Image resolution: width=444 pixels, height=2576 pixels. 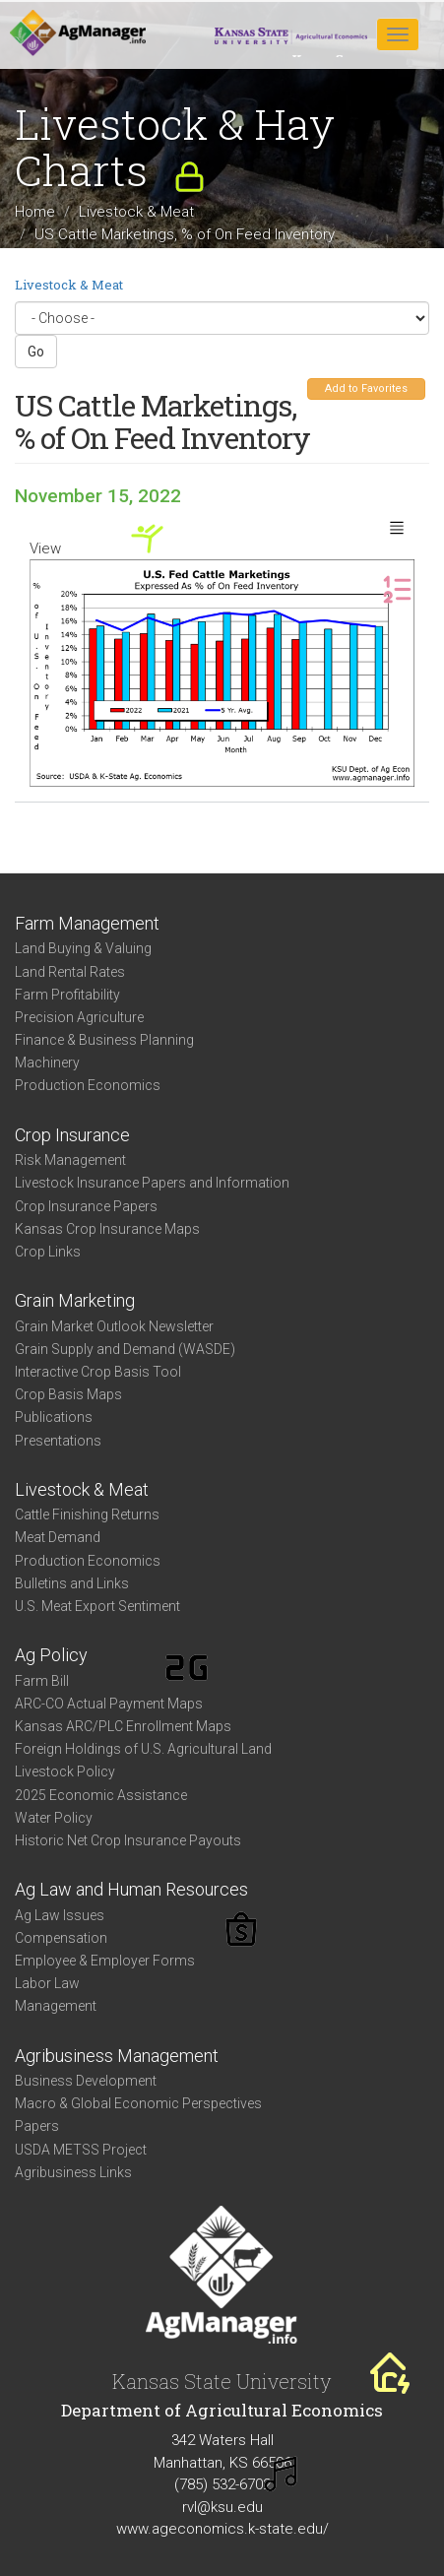 I want to click on indicates a secure or encrypted connection, so click(x=189, y=176).